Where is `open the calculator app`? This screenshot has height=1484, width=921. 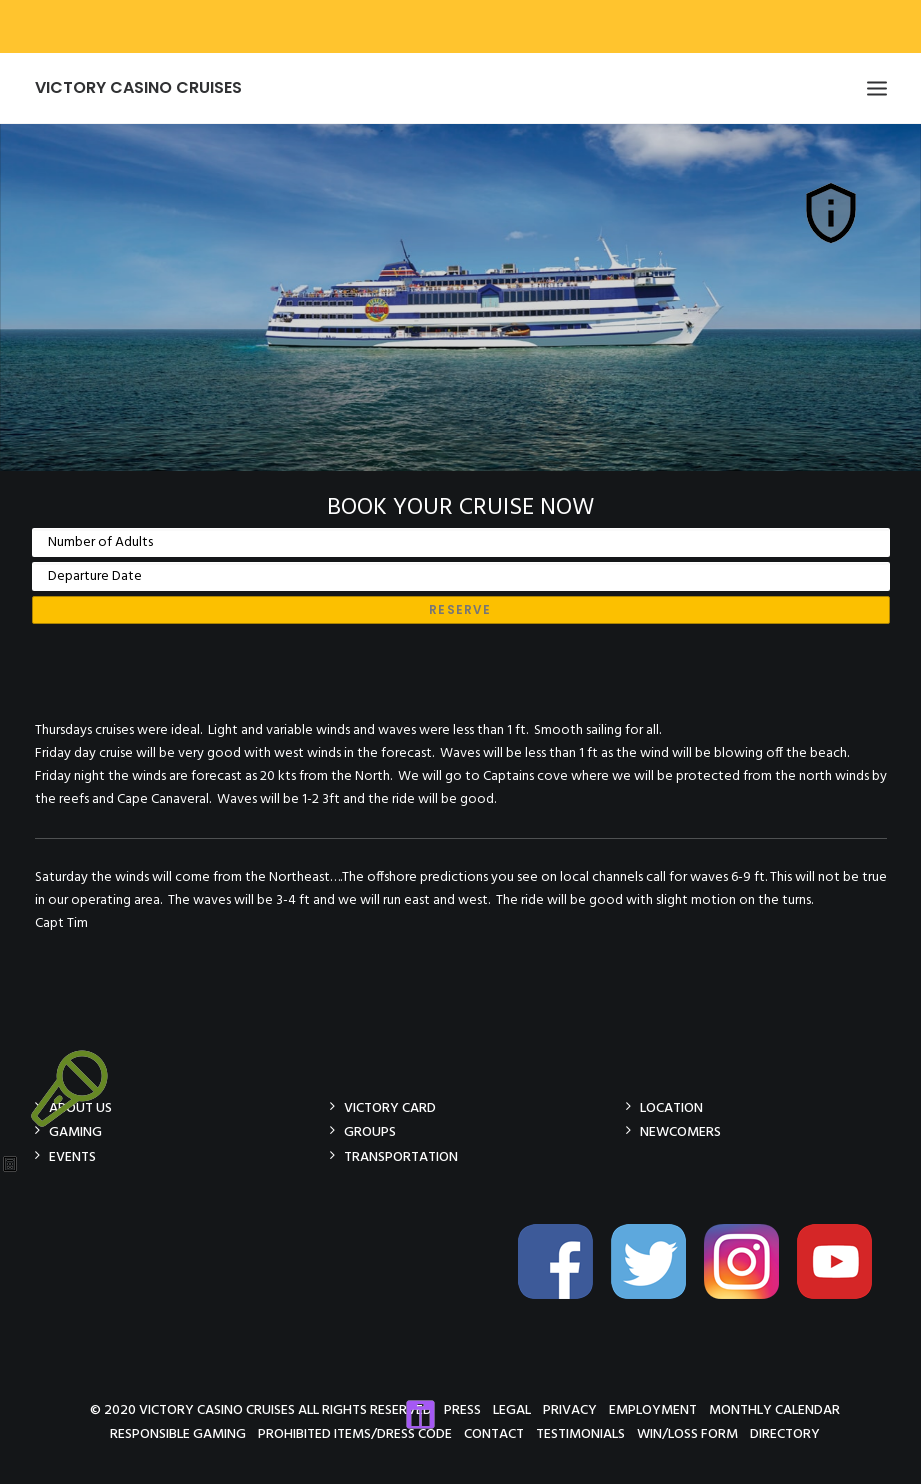
open the calculator app is located at coordinates (10, 1164).